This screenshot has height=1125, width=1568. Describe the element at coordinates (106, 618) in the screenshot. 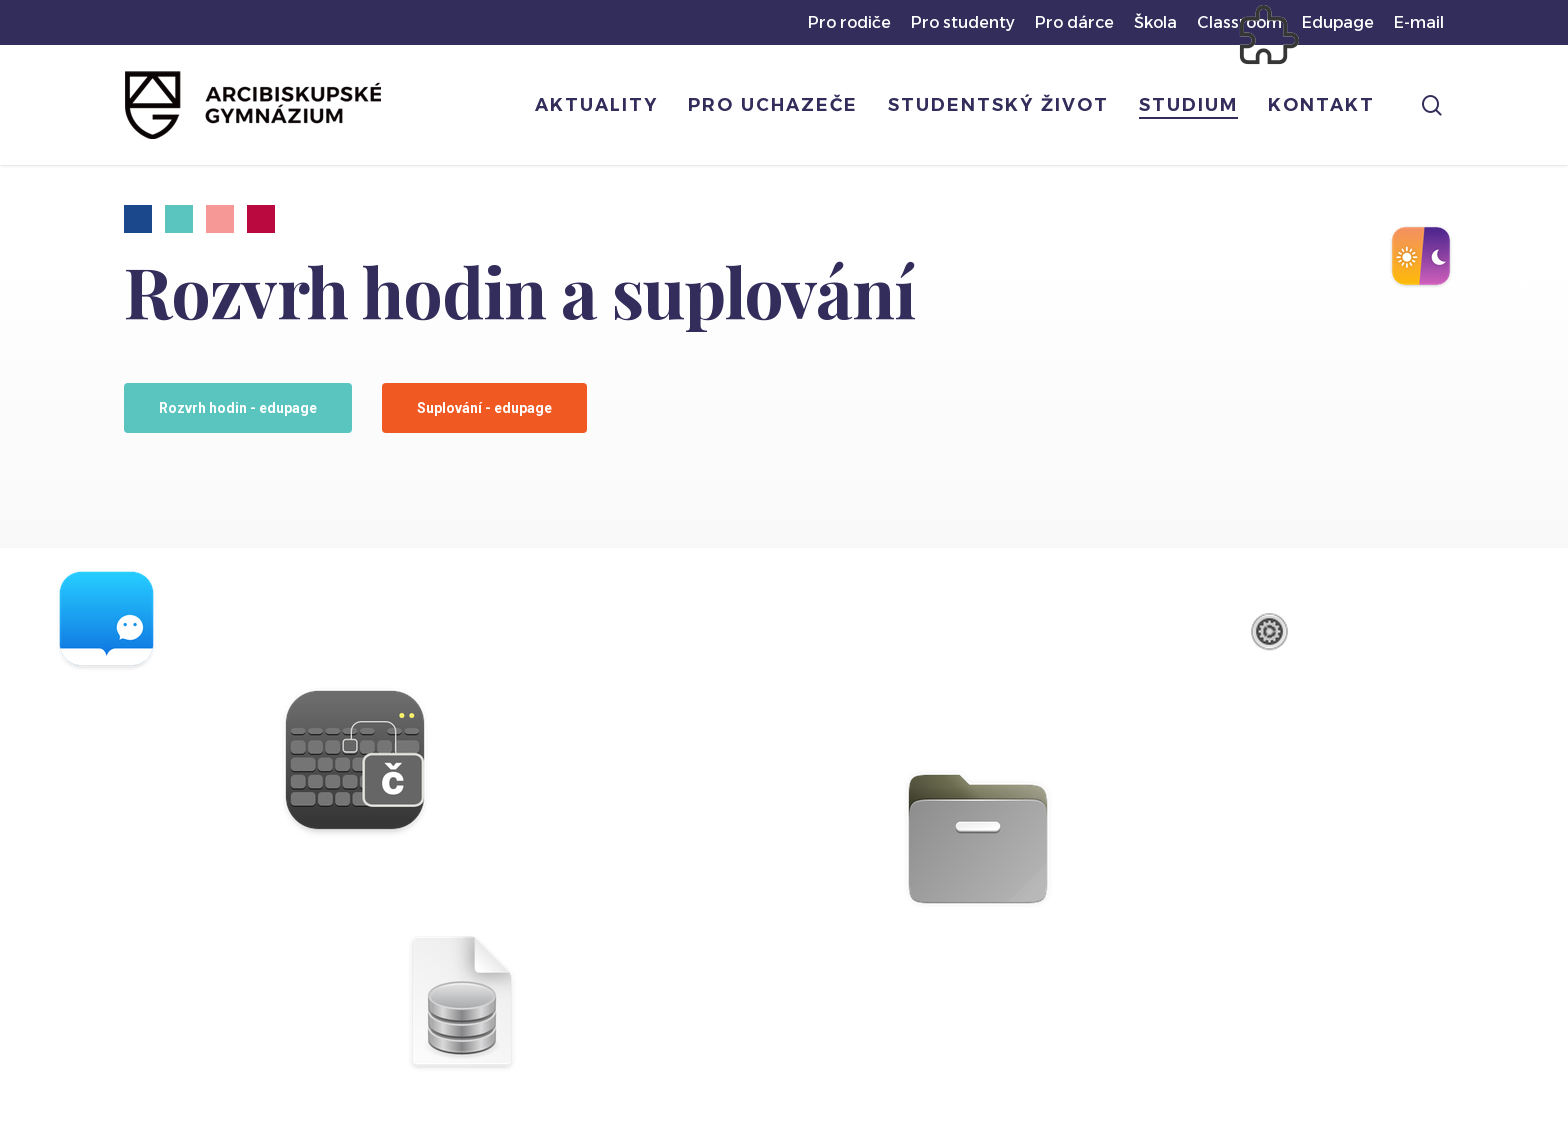

I see `open the weread app` at that location.